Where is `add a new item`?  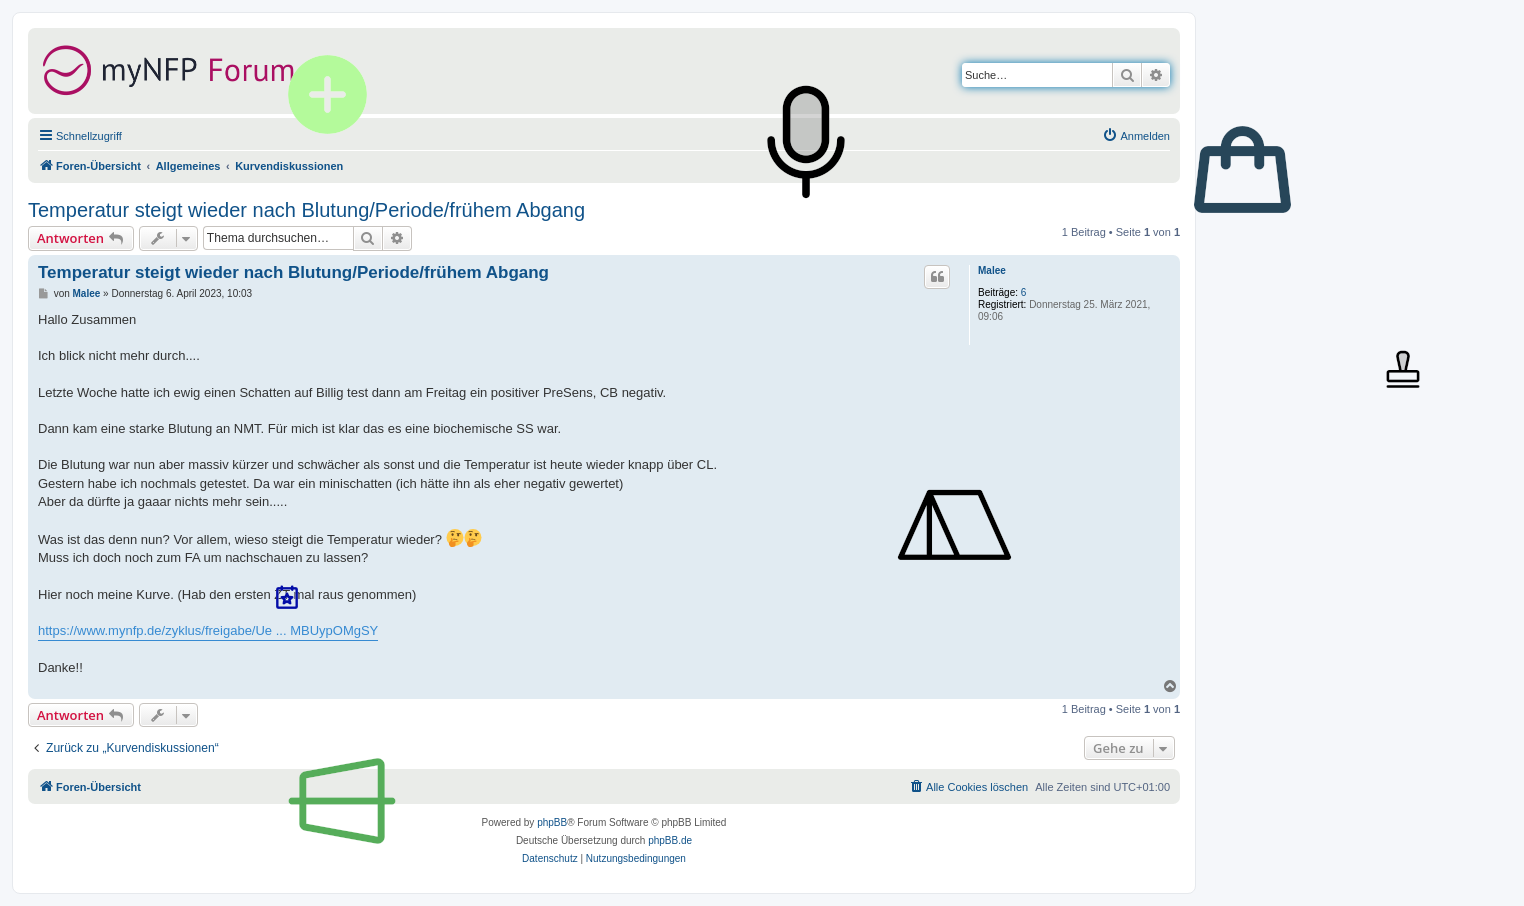 add a new item is located at coordinates (327, 94).